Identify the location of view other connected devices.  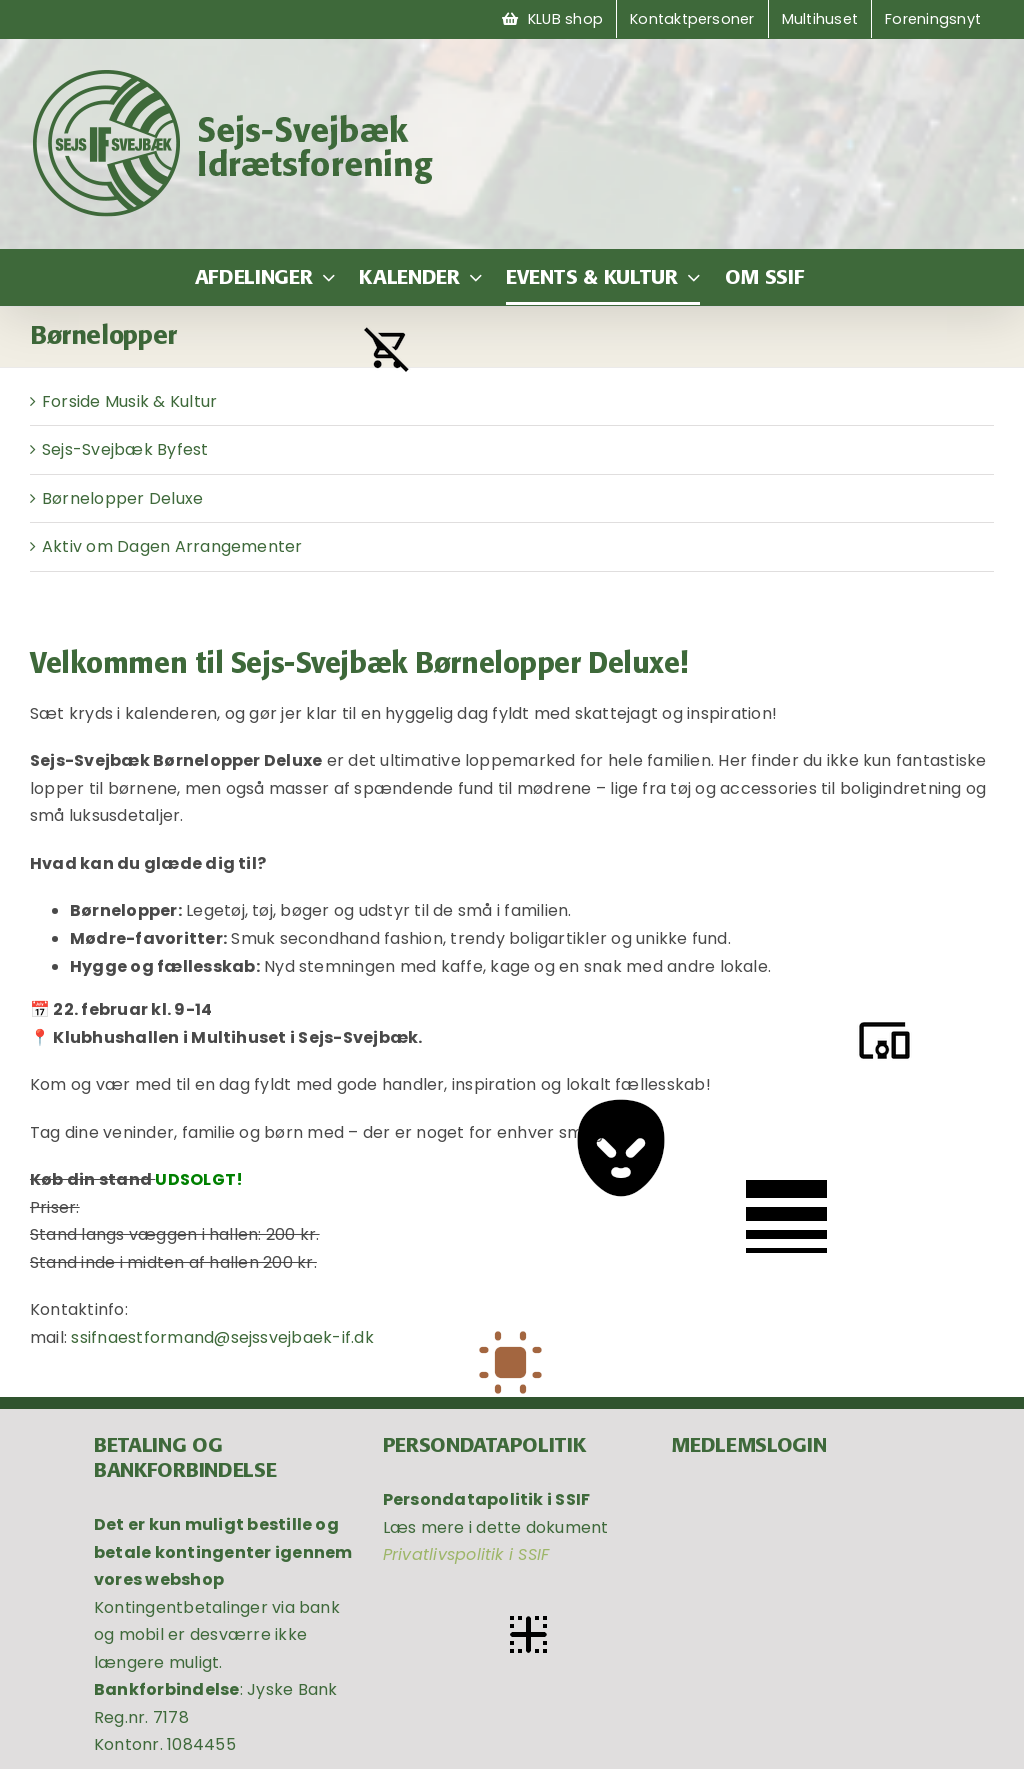
(884, 1040).